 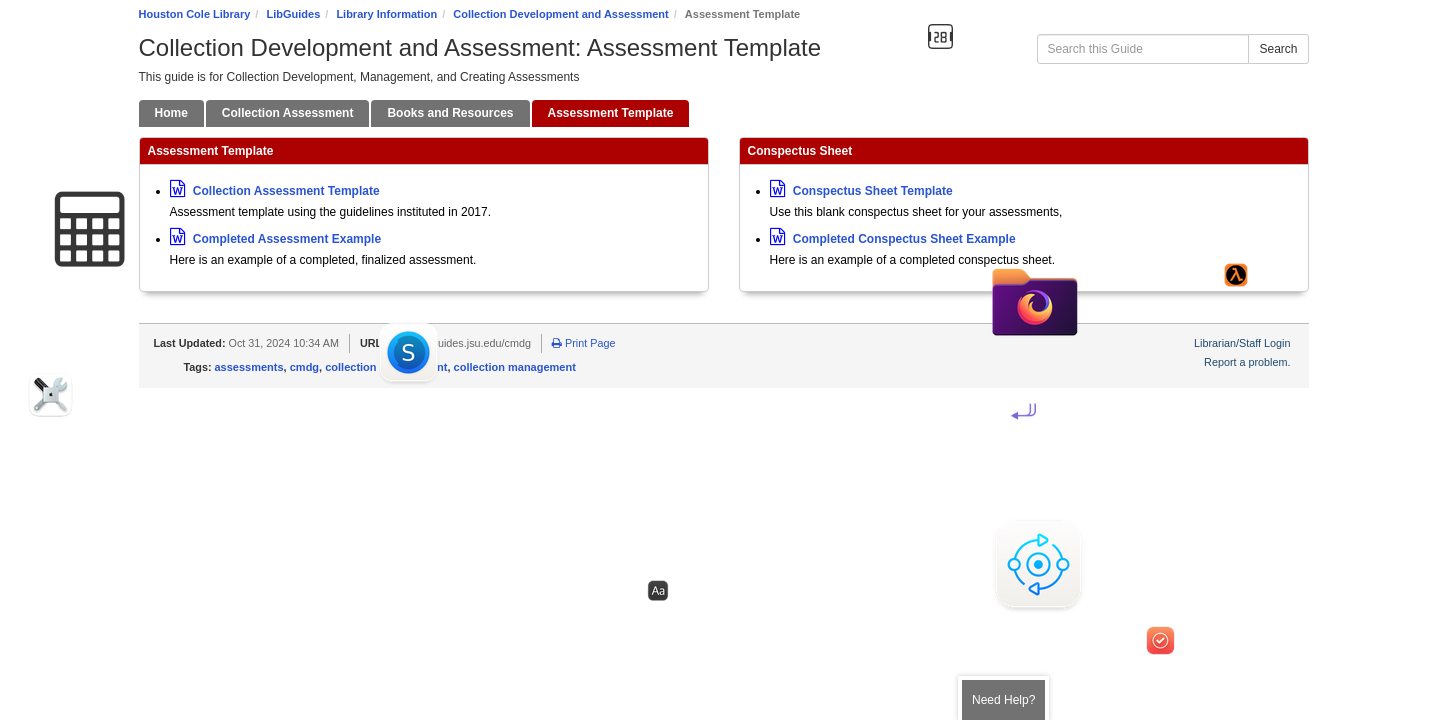 What do you see at coordinates (940, 36) in the screenshot?
I see `open the calendar app` at bounding box center [940, 36].